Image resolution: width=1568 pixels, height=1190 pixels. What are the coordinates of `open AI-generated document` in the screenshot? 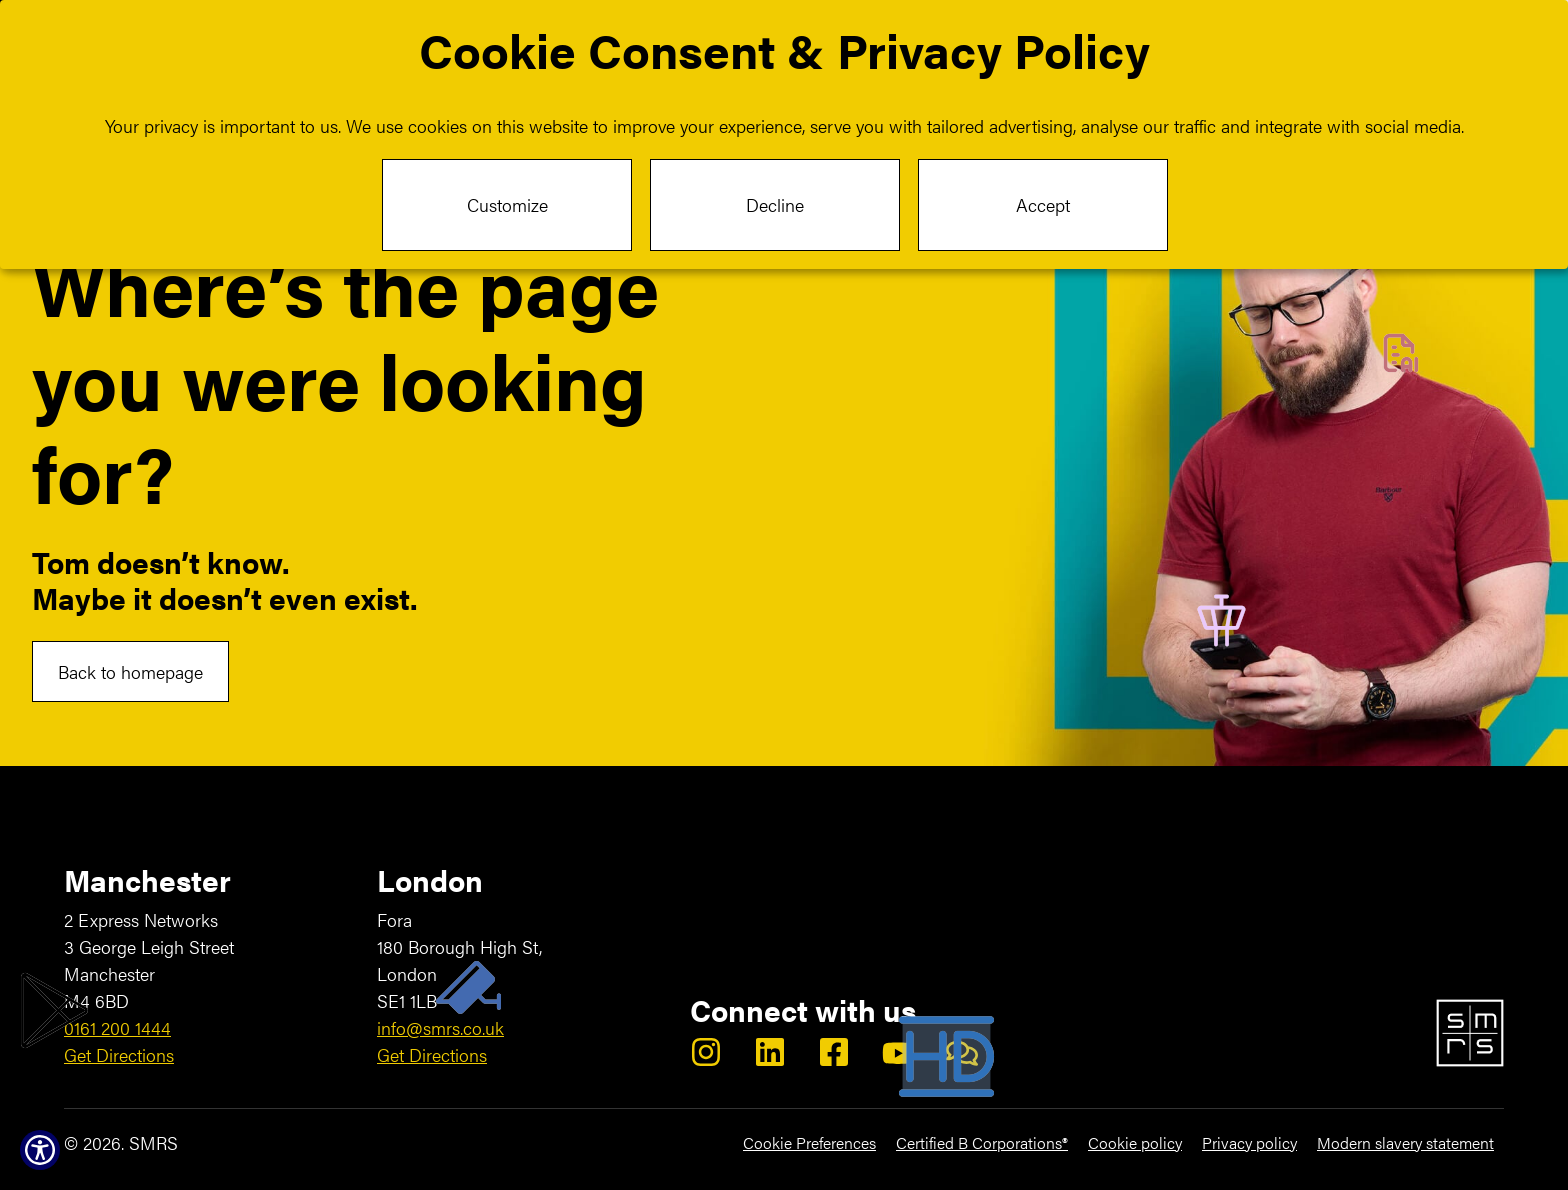 It's located at (1399, 353).